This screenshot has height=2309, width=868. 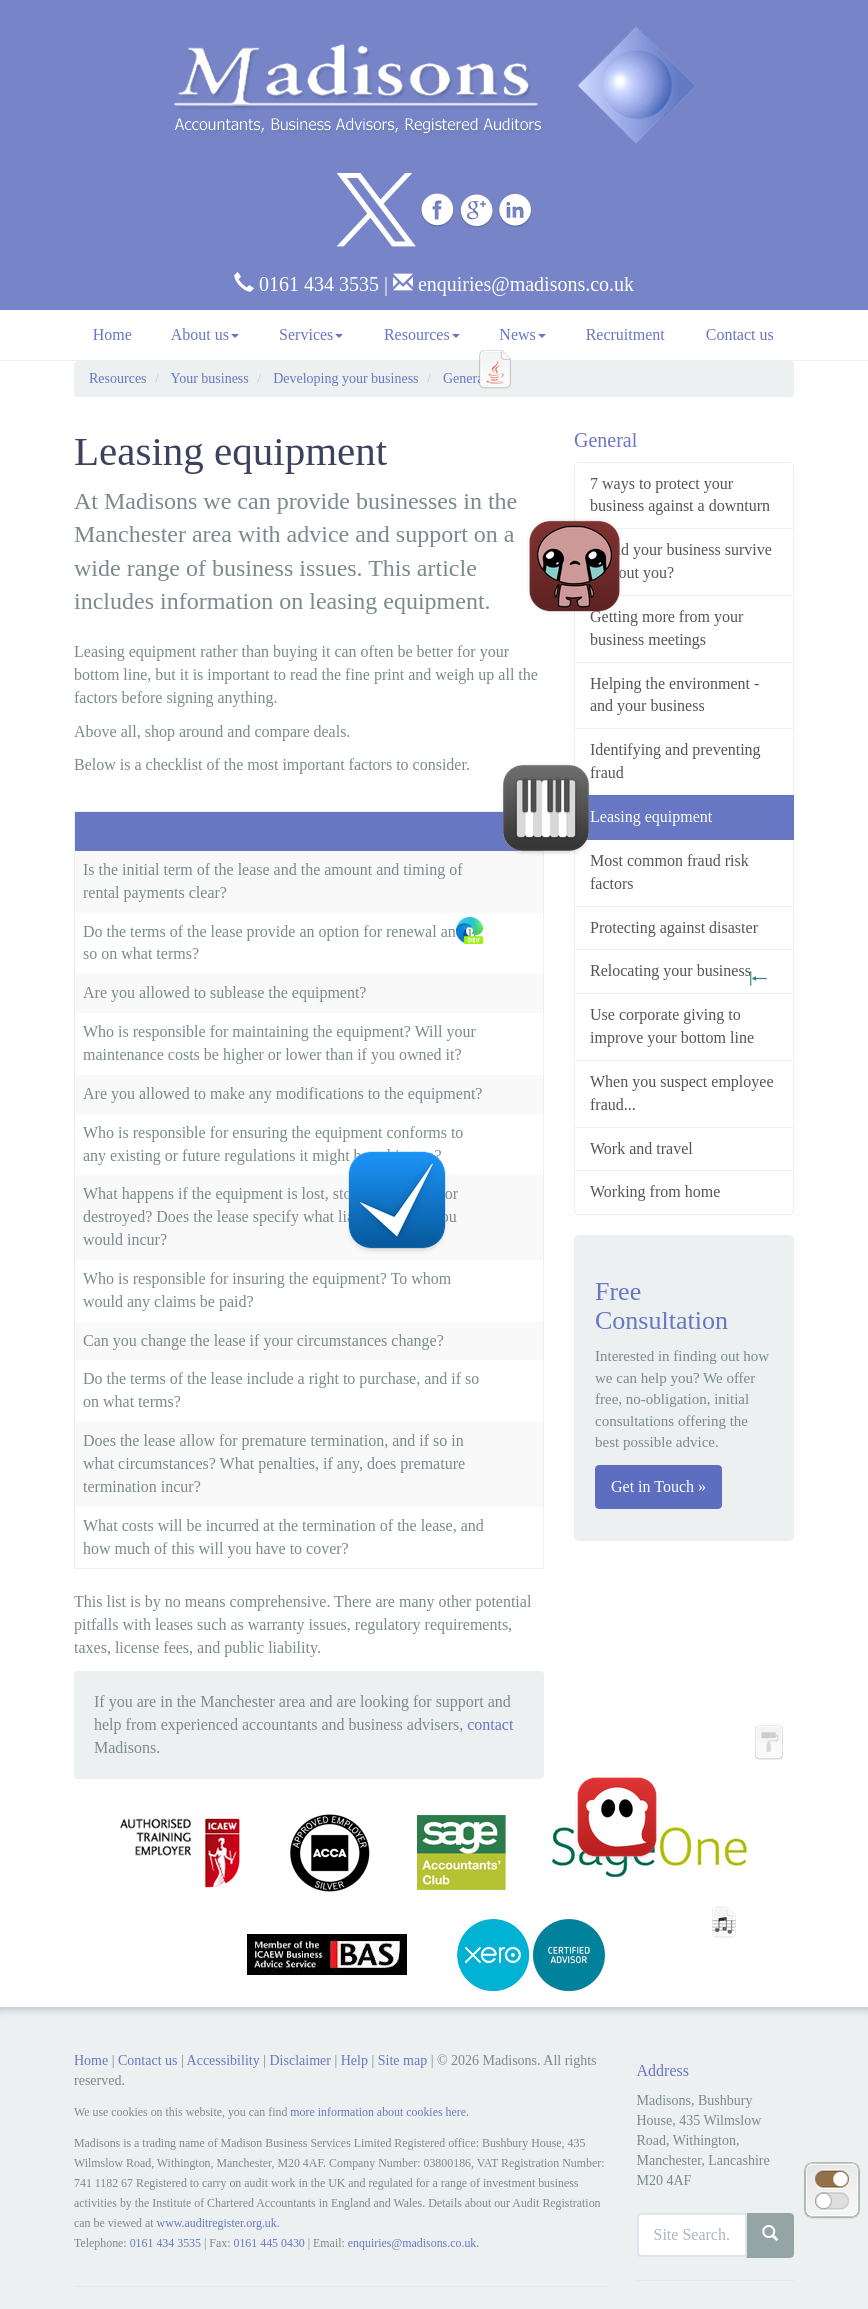 What do you see at coordinates (724, 1922) in the screenshot?
I see `an iMelody audio file` at bounding box center [724, 1922].